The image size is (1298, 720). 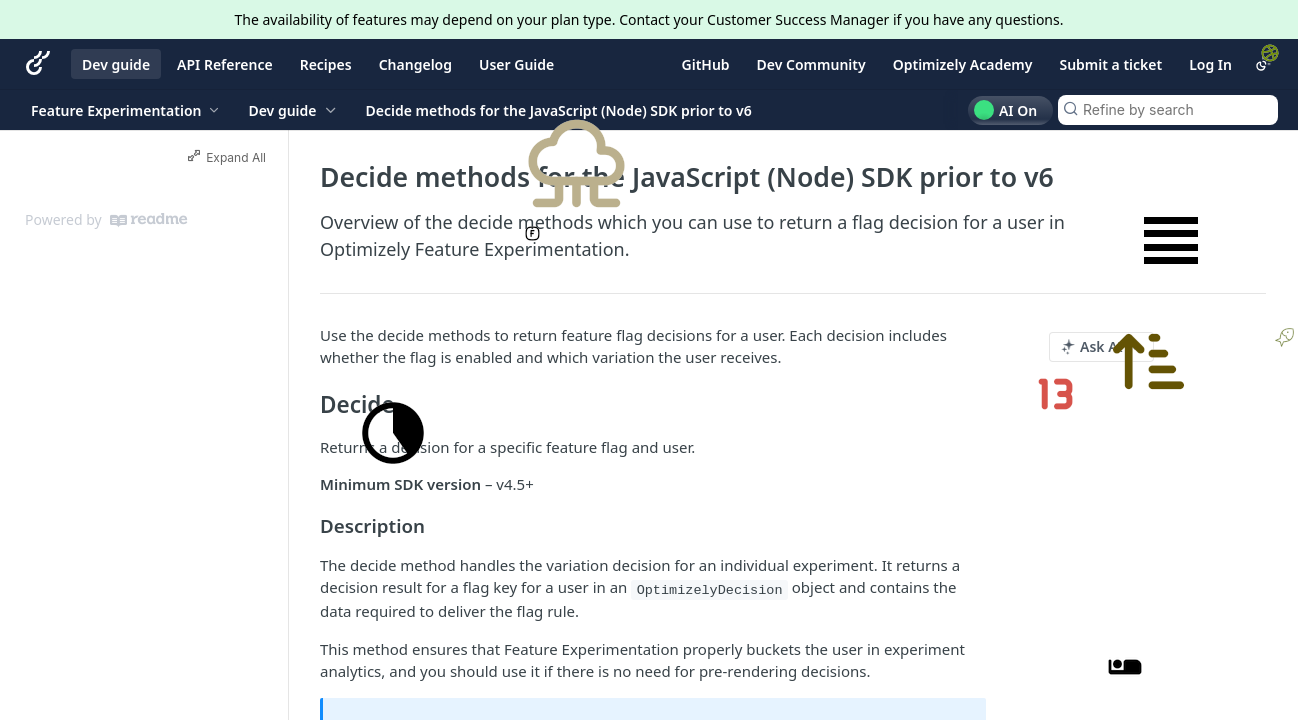 What do you see at coordinates (1285, 336) in the screenshot?
I see `browse seafood or fish-related content` at bounding box center [1285, 336].